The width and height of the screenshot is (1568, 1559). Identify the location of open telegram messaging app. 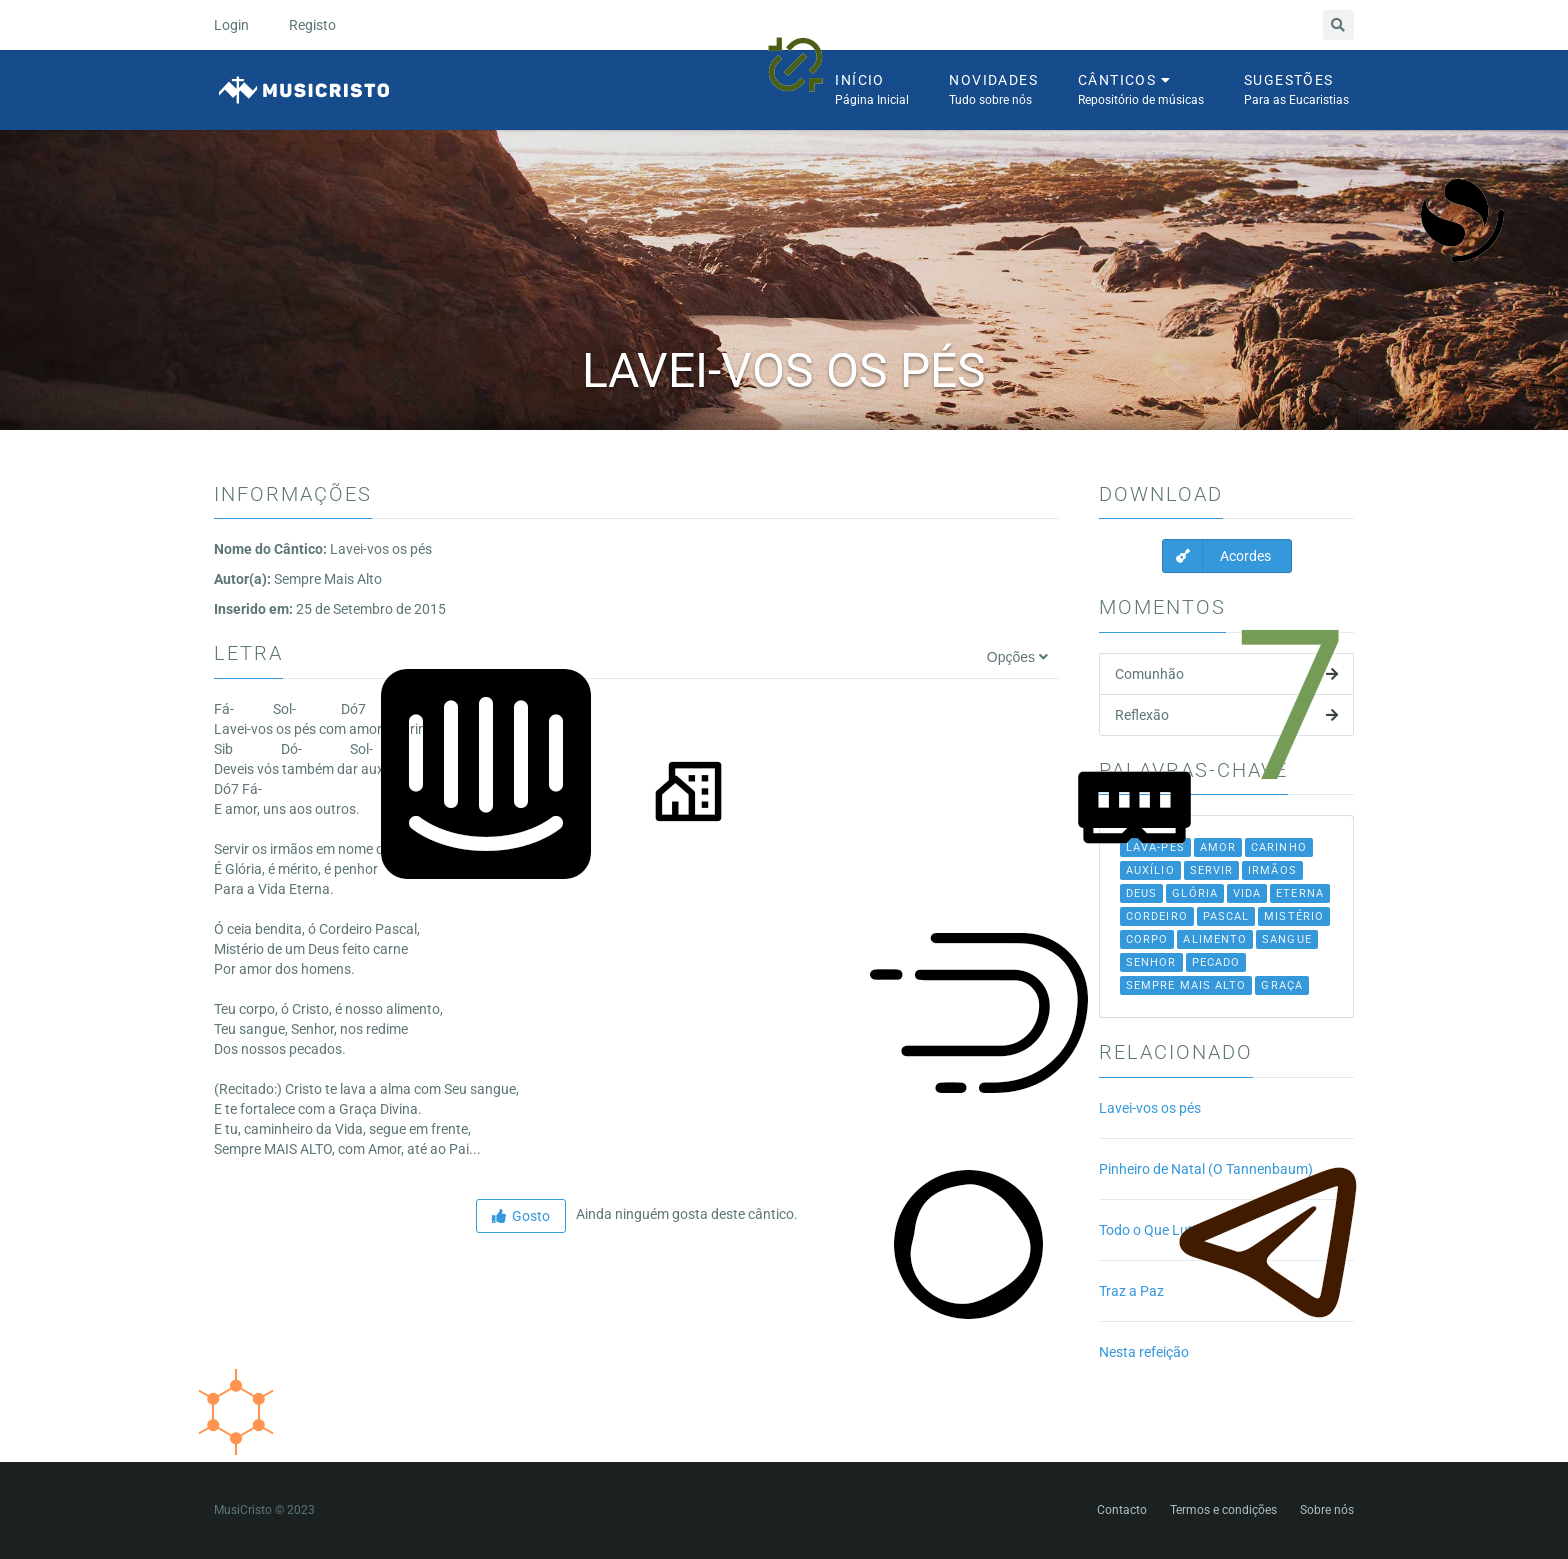
(1281, 1234).